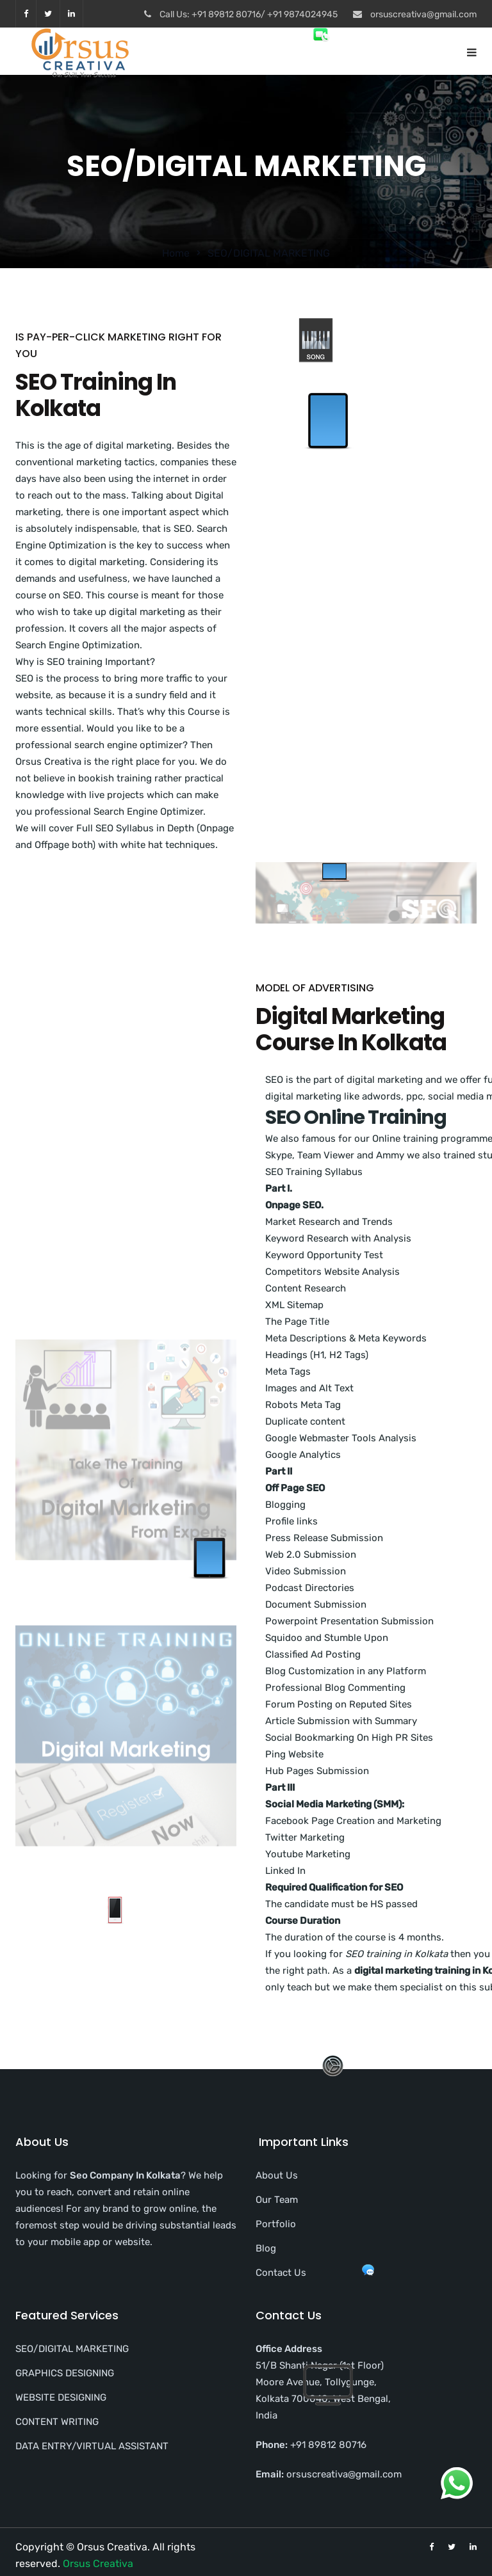 The image size is (492, 2576). What do you see at coordinates (115, 1910) in the screenshot?
I see `iPod nano device in pink` at bounding box center [115, 1910].